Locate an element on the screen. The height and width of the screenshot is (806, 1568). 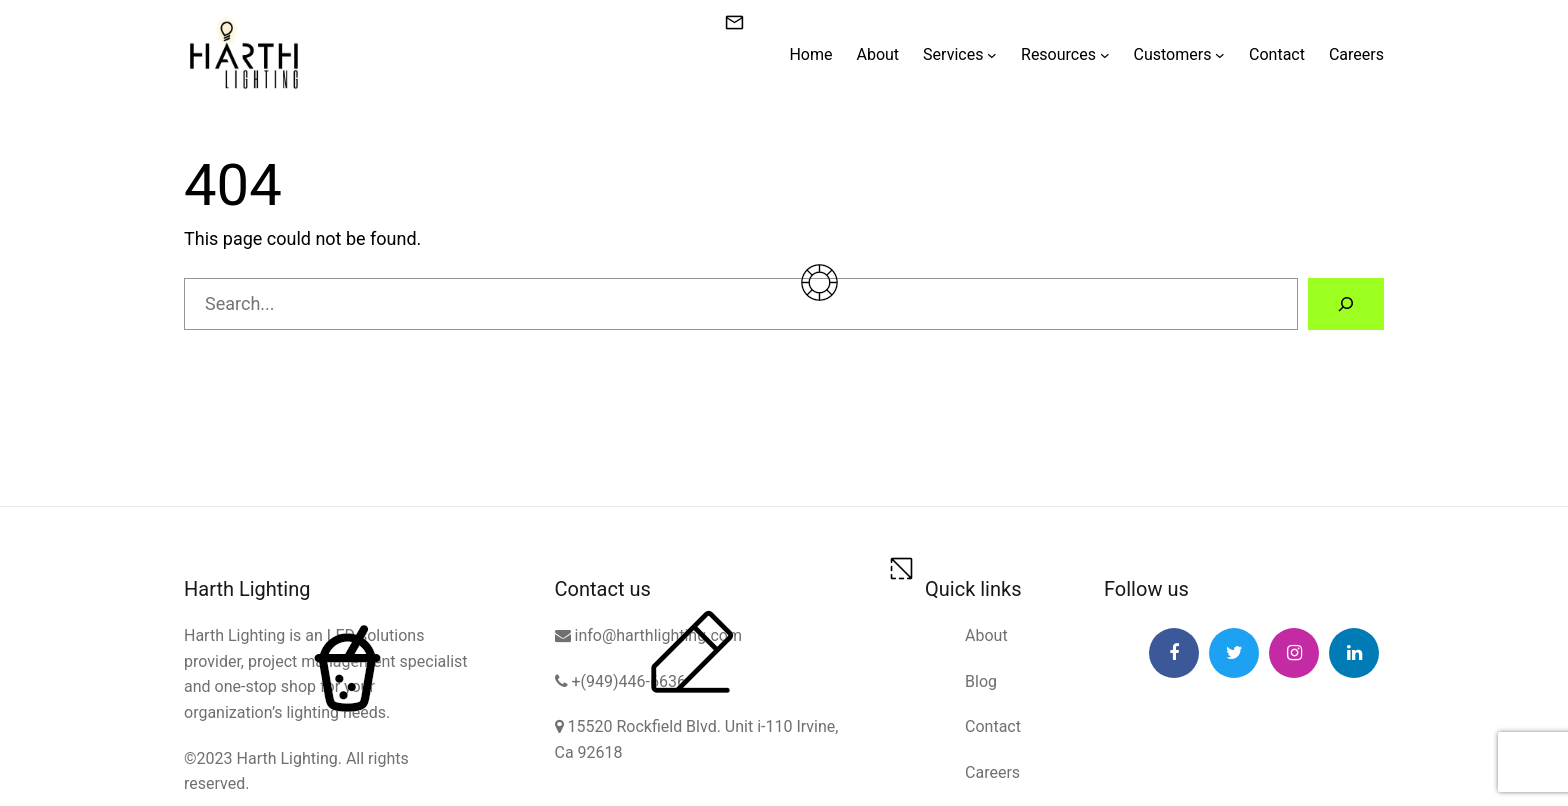
edit content or text is located at coordinates (690, 653).